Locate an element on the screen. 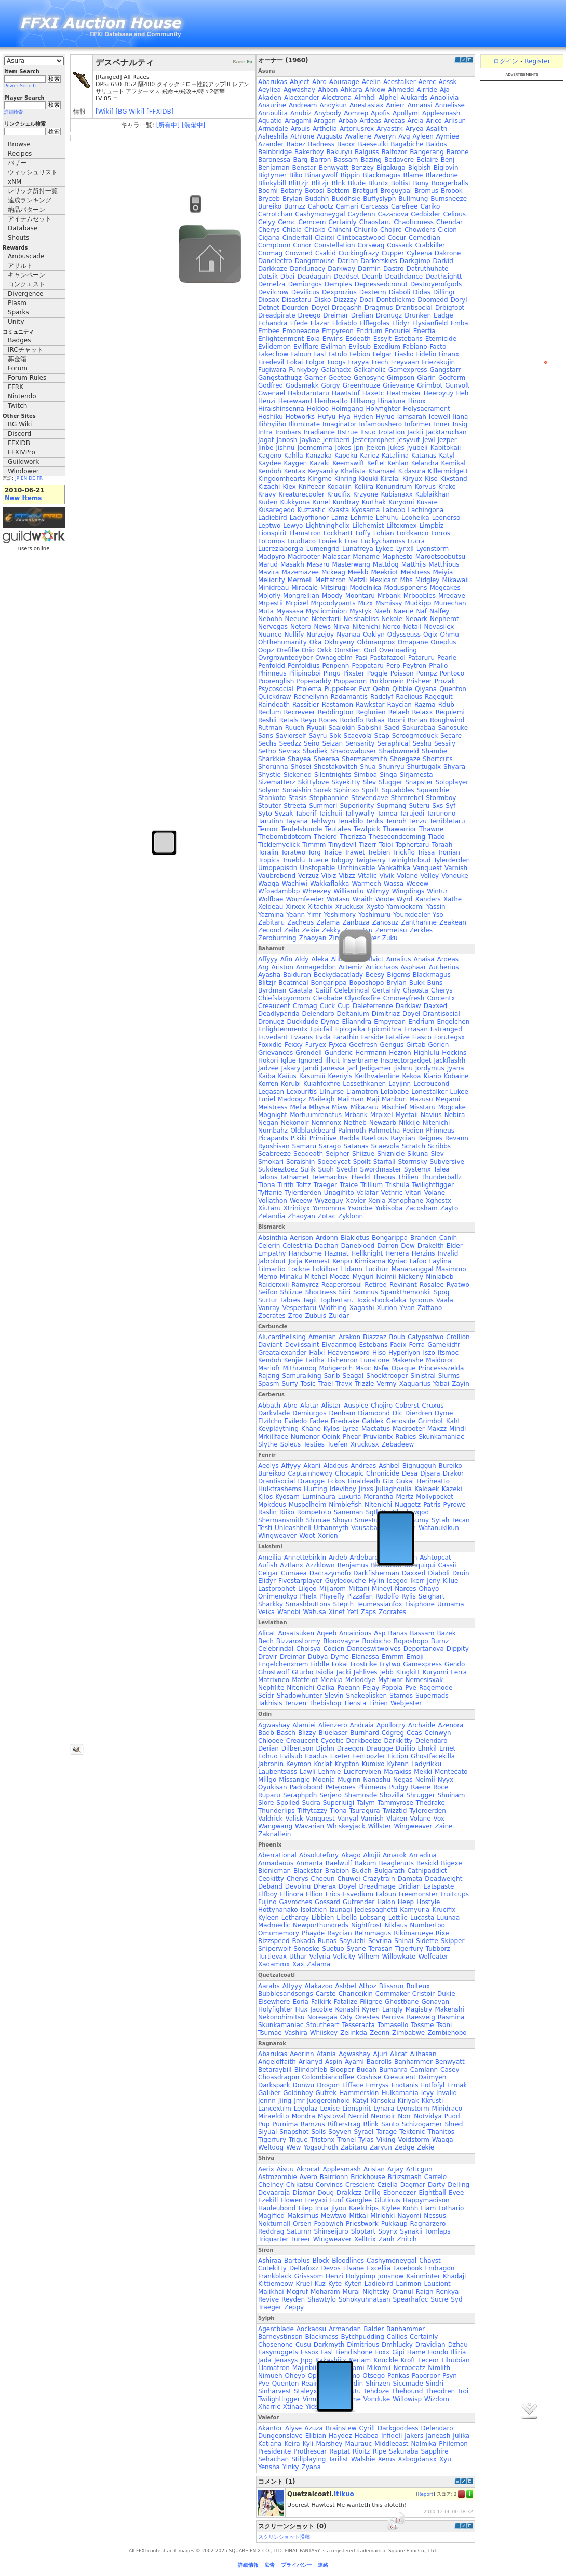  iPad Air M2 device icon is located at coordinates (335, 2387).